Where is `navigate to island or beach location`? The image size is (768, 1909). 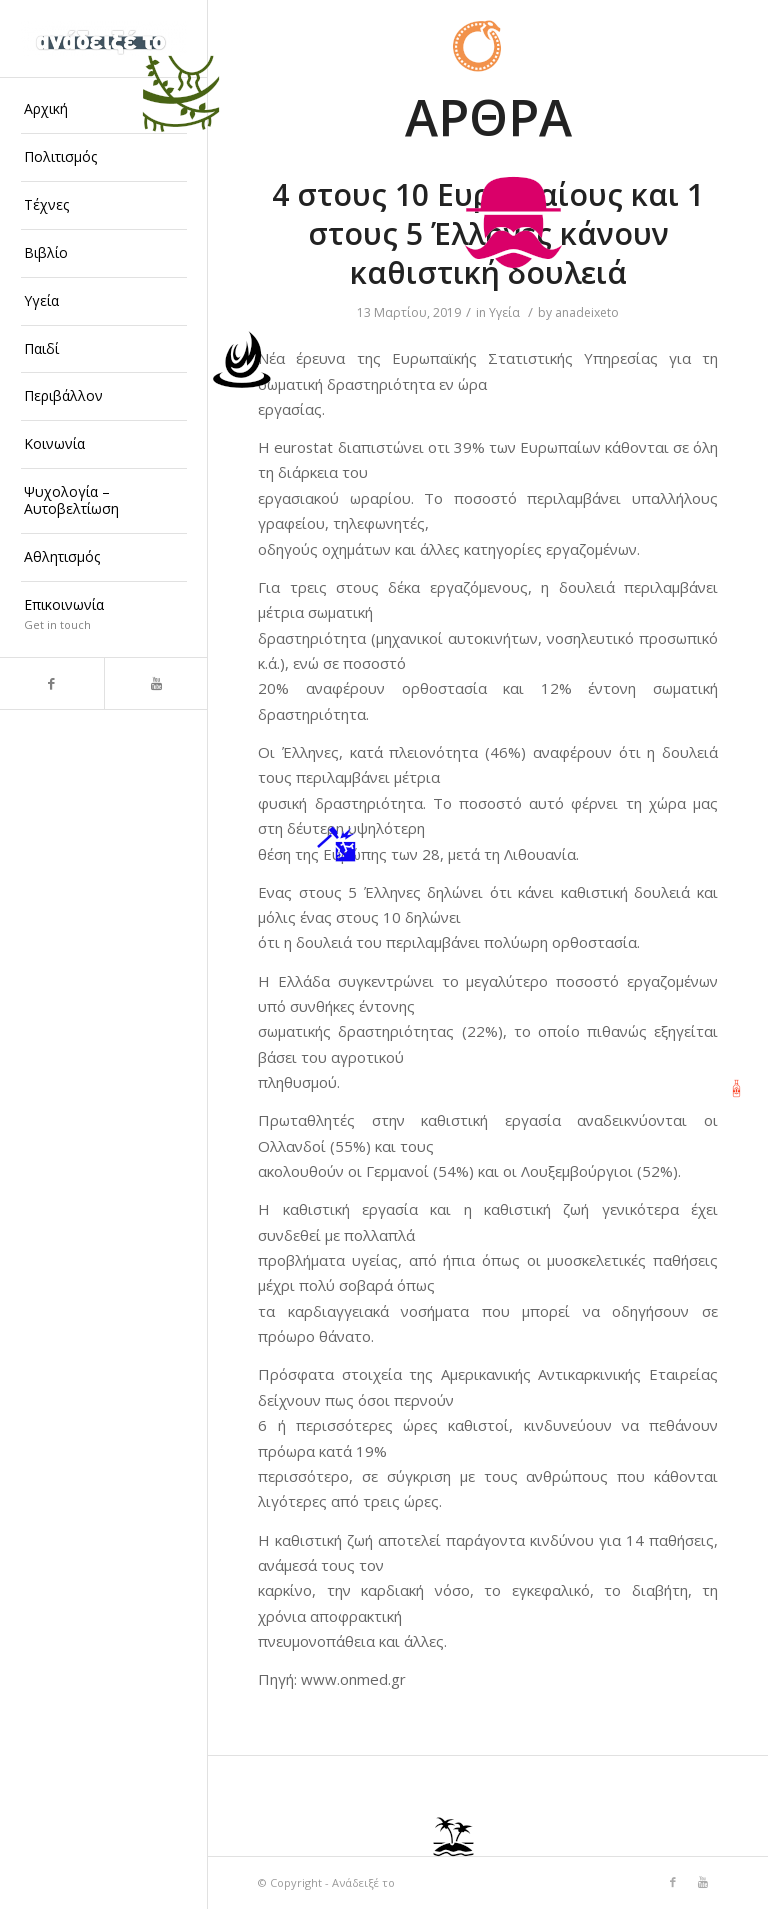 navigate to island or beach location is located at coordinates (453, 1836).